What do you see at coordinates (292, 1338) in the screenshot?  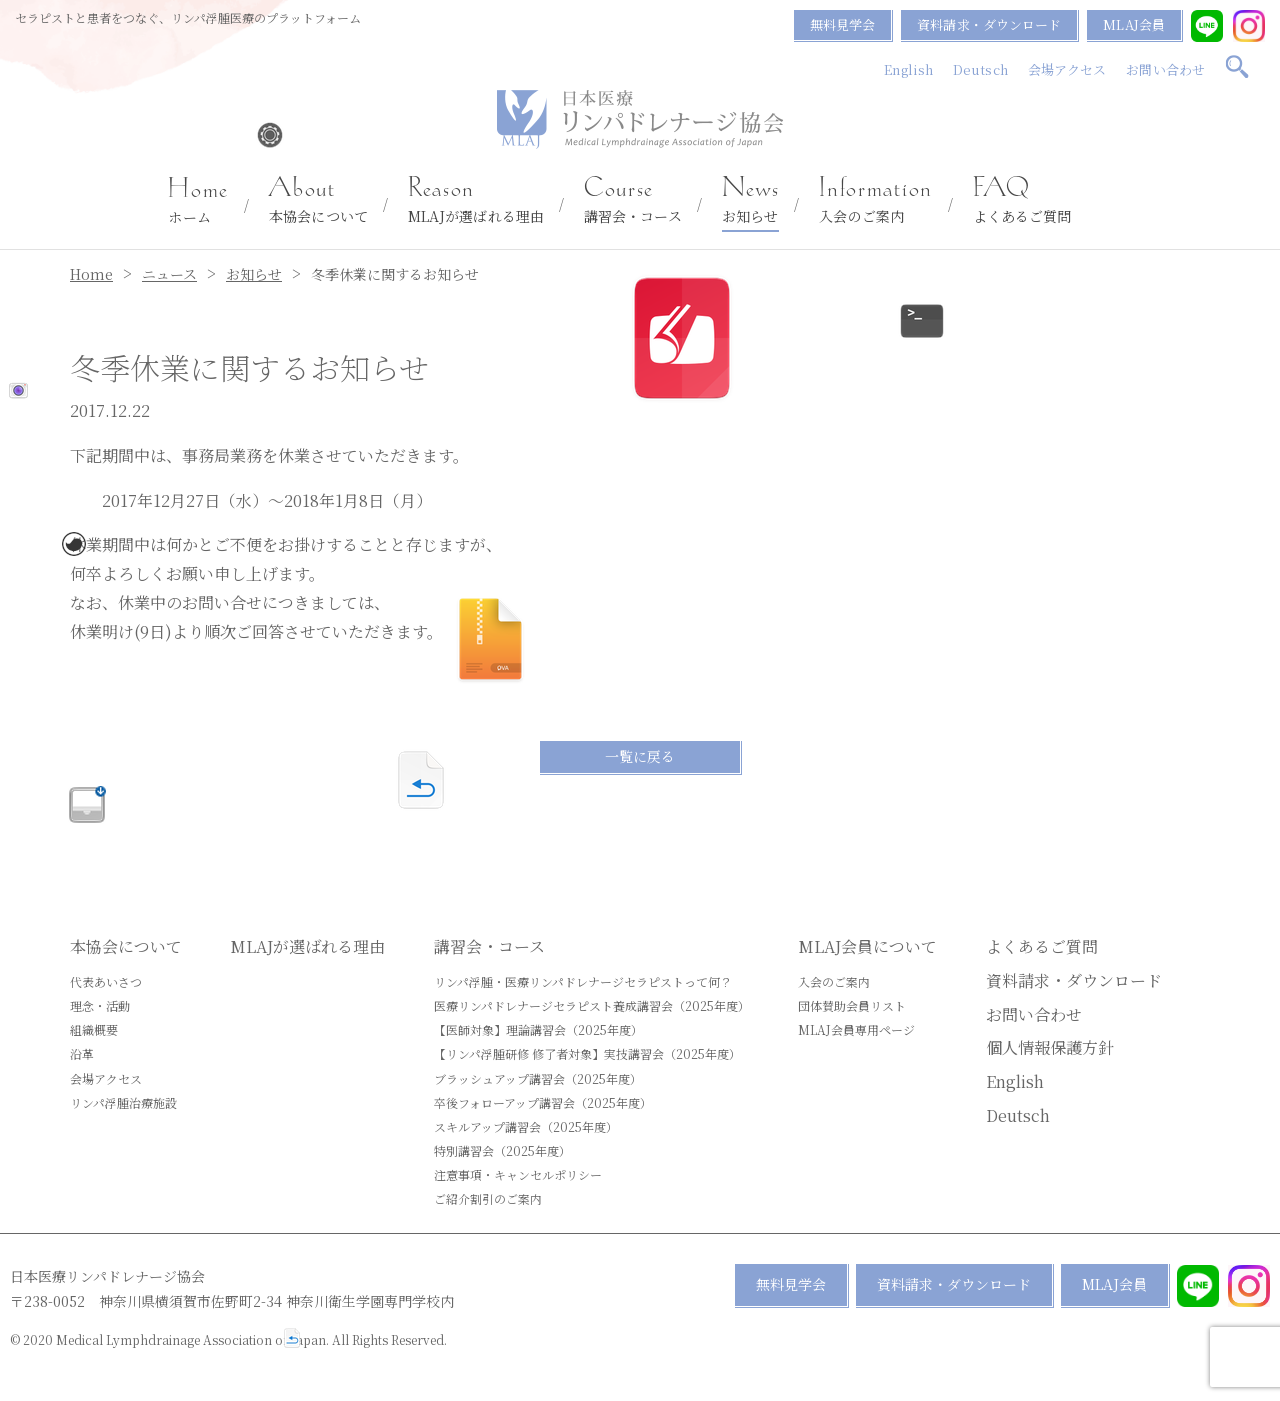 I see `revert document to previous version` at bounding box center [292, 1338].